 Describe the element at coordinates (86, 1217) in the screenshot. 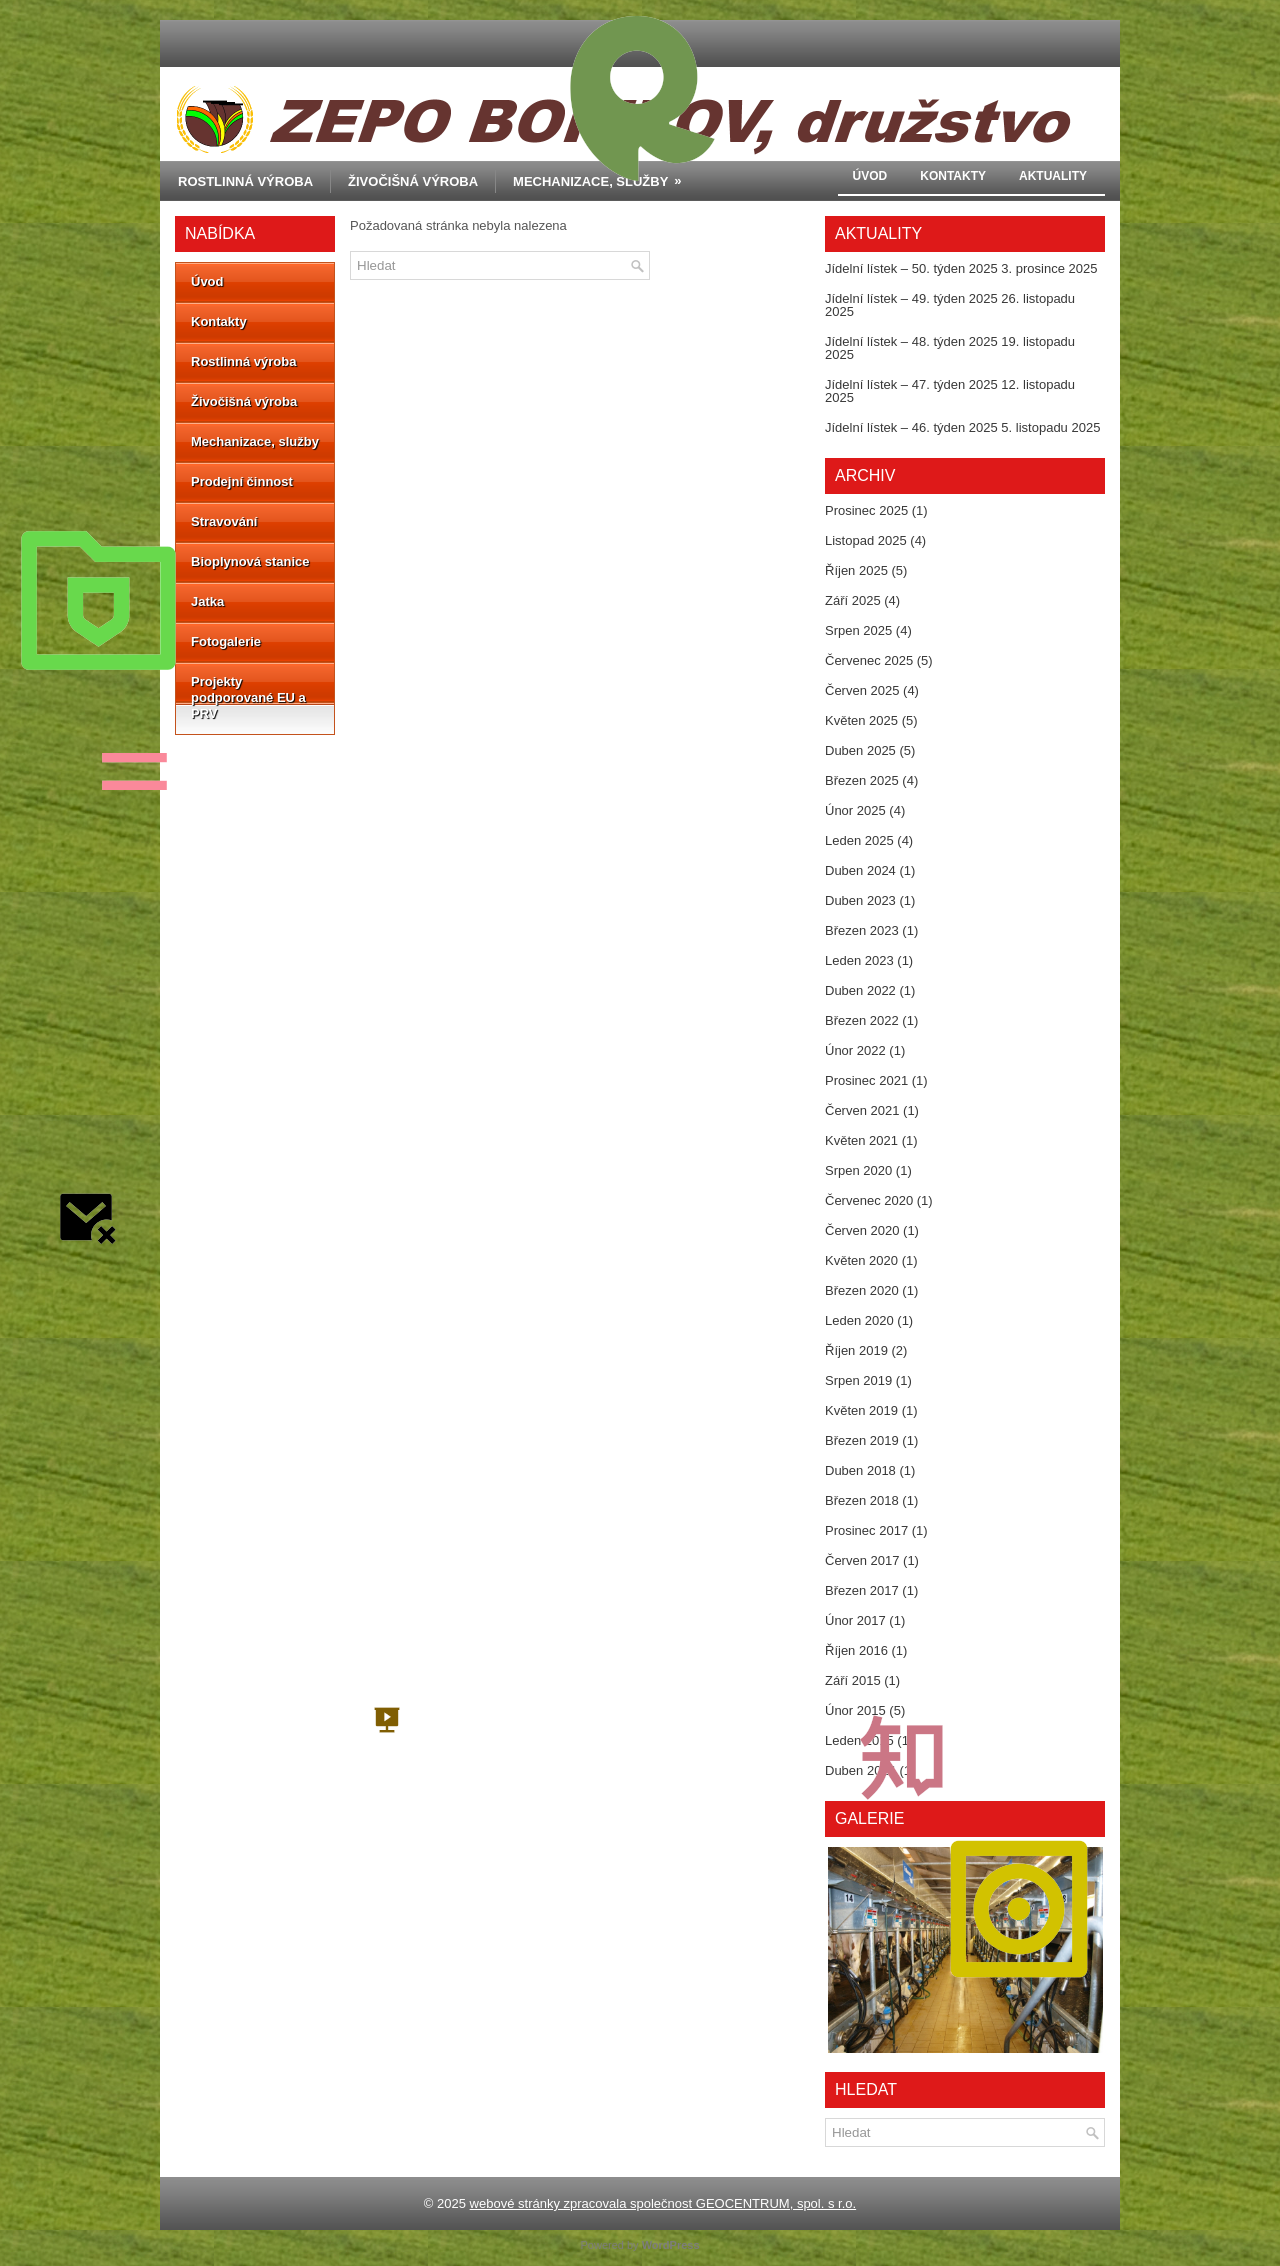

I see `delete an email message` at that location.